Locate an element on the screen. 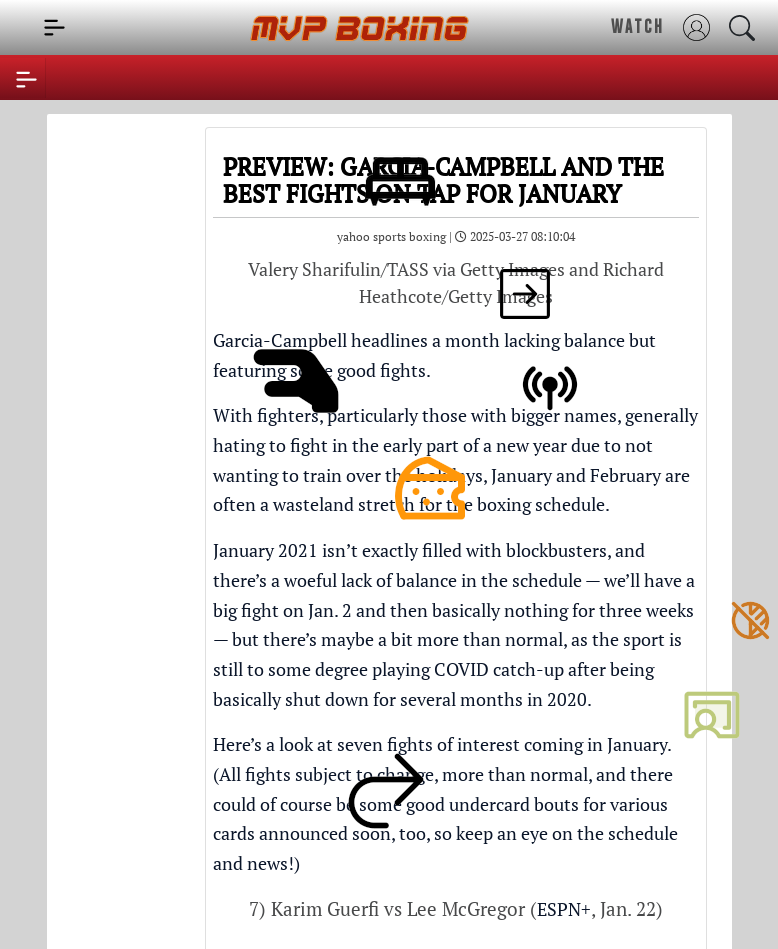 The height and width of the screenshot is (949, 778). access radio or audio streaming is located at coordinates (550, 387).